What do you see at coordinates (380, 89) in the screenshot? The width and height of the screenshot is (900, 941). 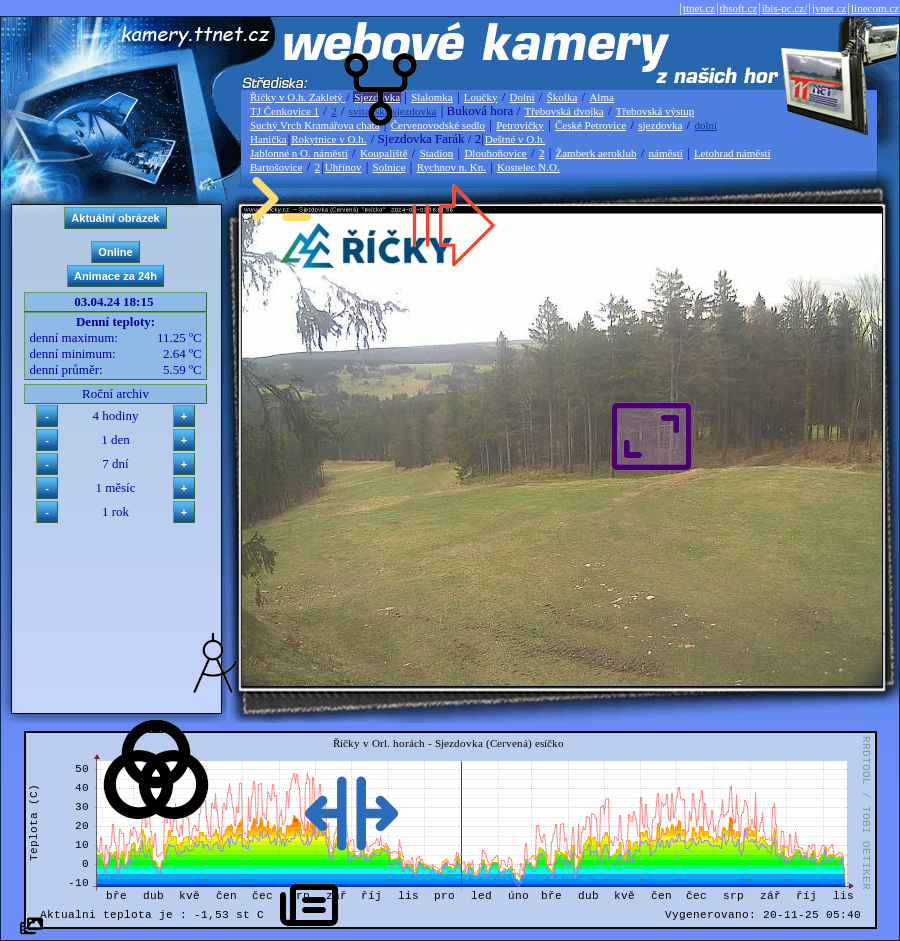 I see `fork a repository` at bounding box center [380, 89].